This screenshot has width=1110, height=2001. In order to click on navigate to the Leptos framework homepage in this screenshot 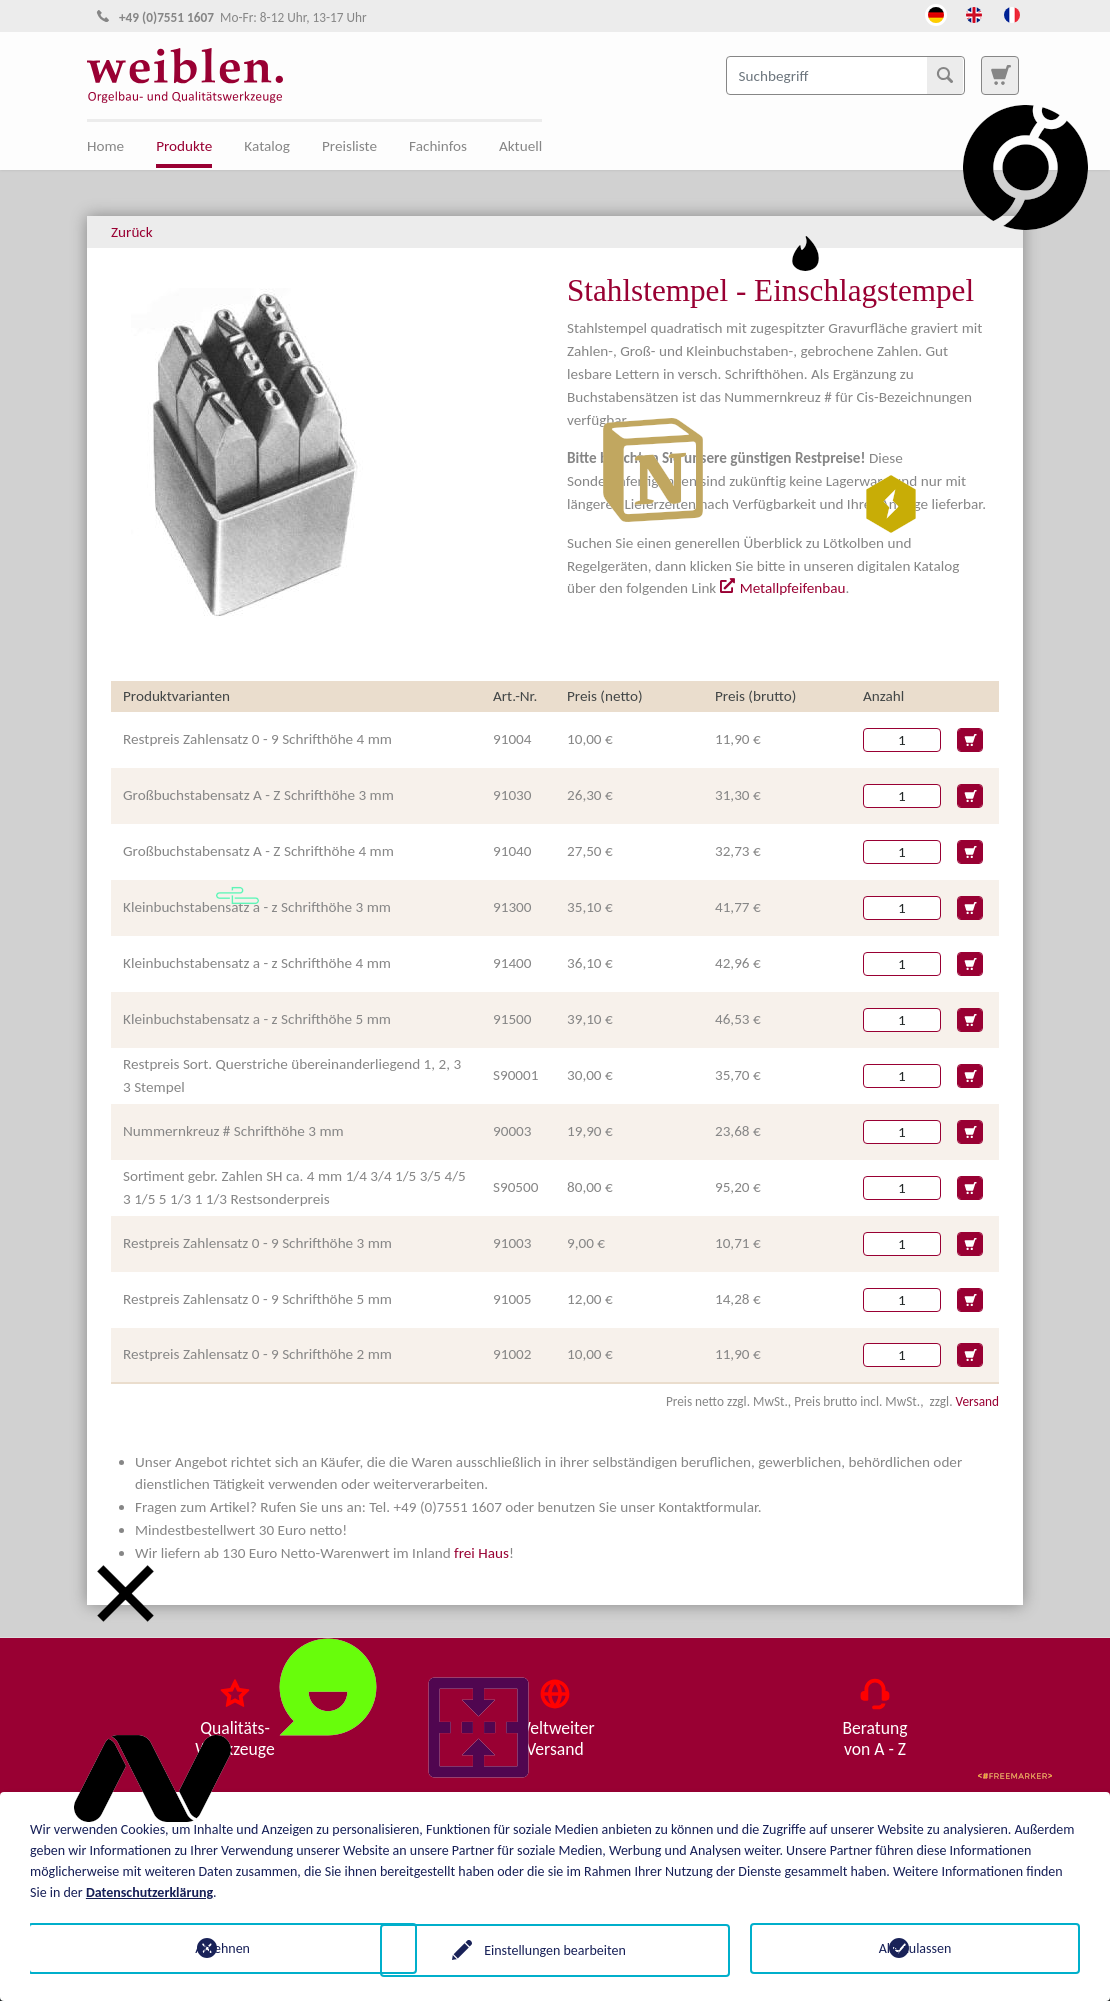, I will do `click(1025, 167)`.